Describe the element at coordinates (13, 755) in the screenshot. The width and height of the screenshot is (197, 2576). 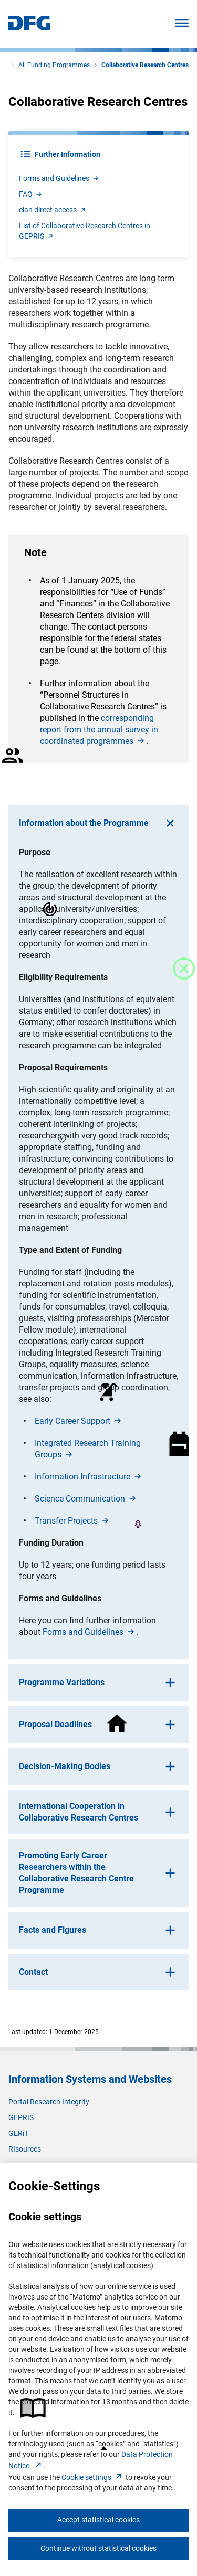
I see `view contacts or people list` at that location.